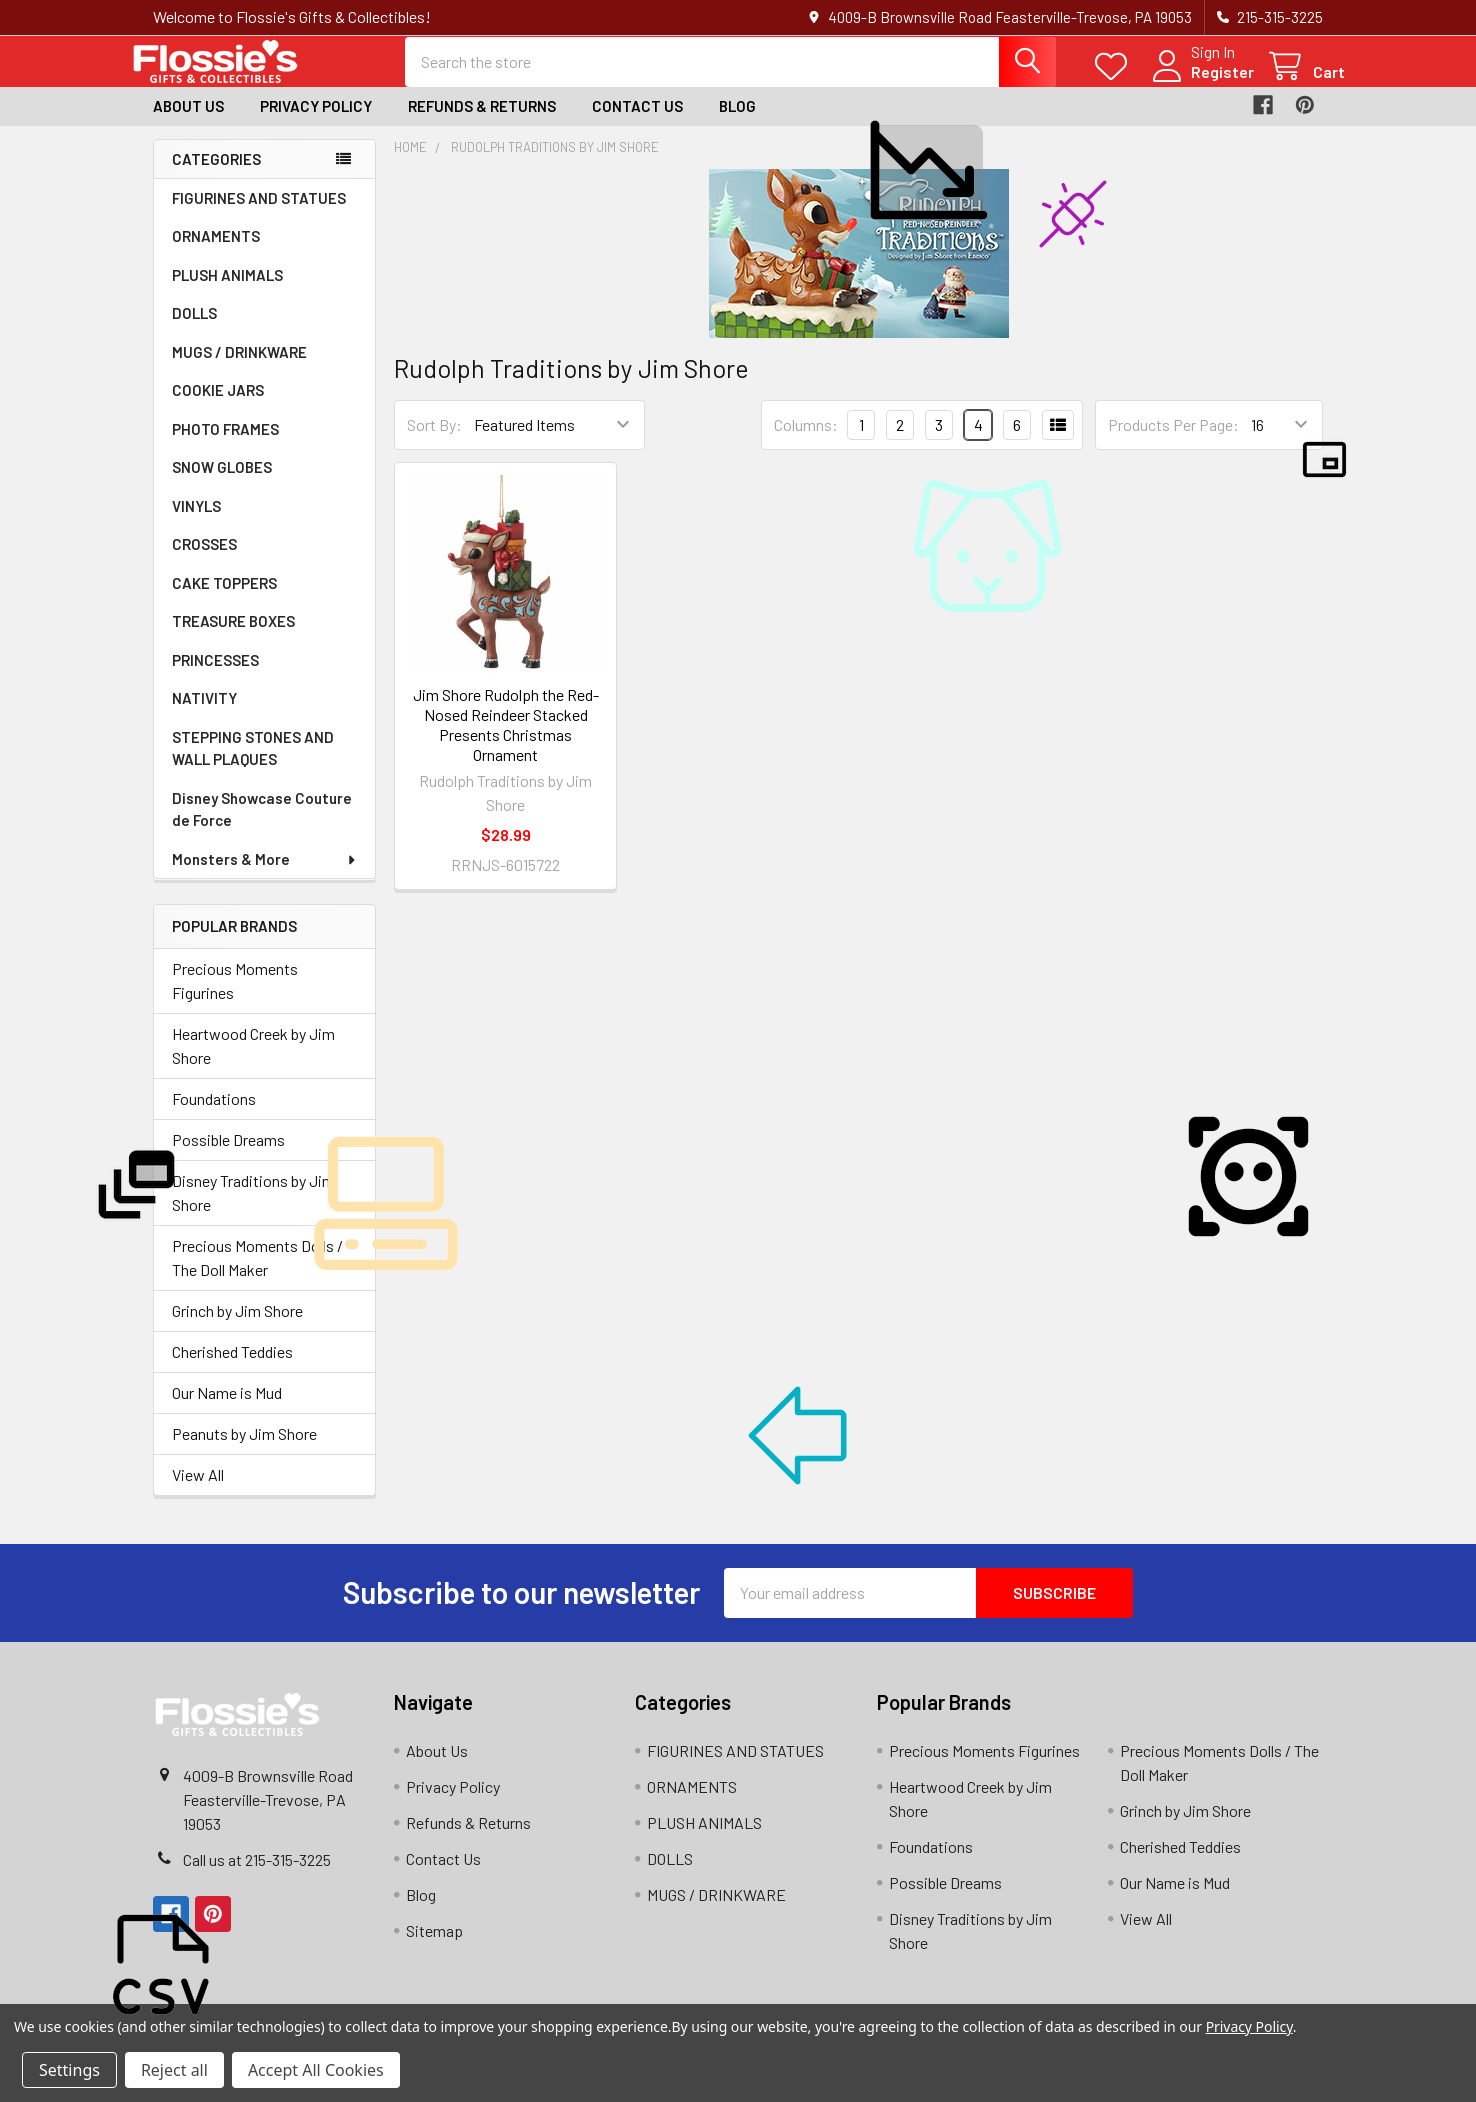 The height and width of the screenshot is (2102, 1476). Describe the element at coordinates (386, 1205) in the screenshot. I see `open github codespaces` at that location.